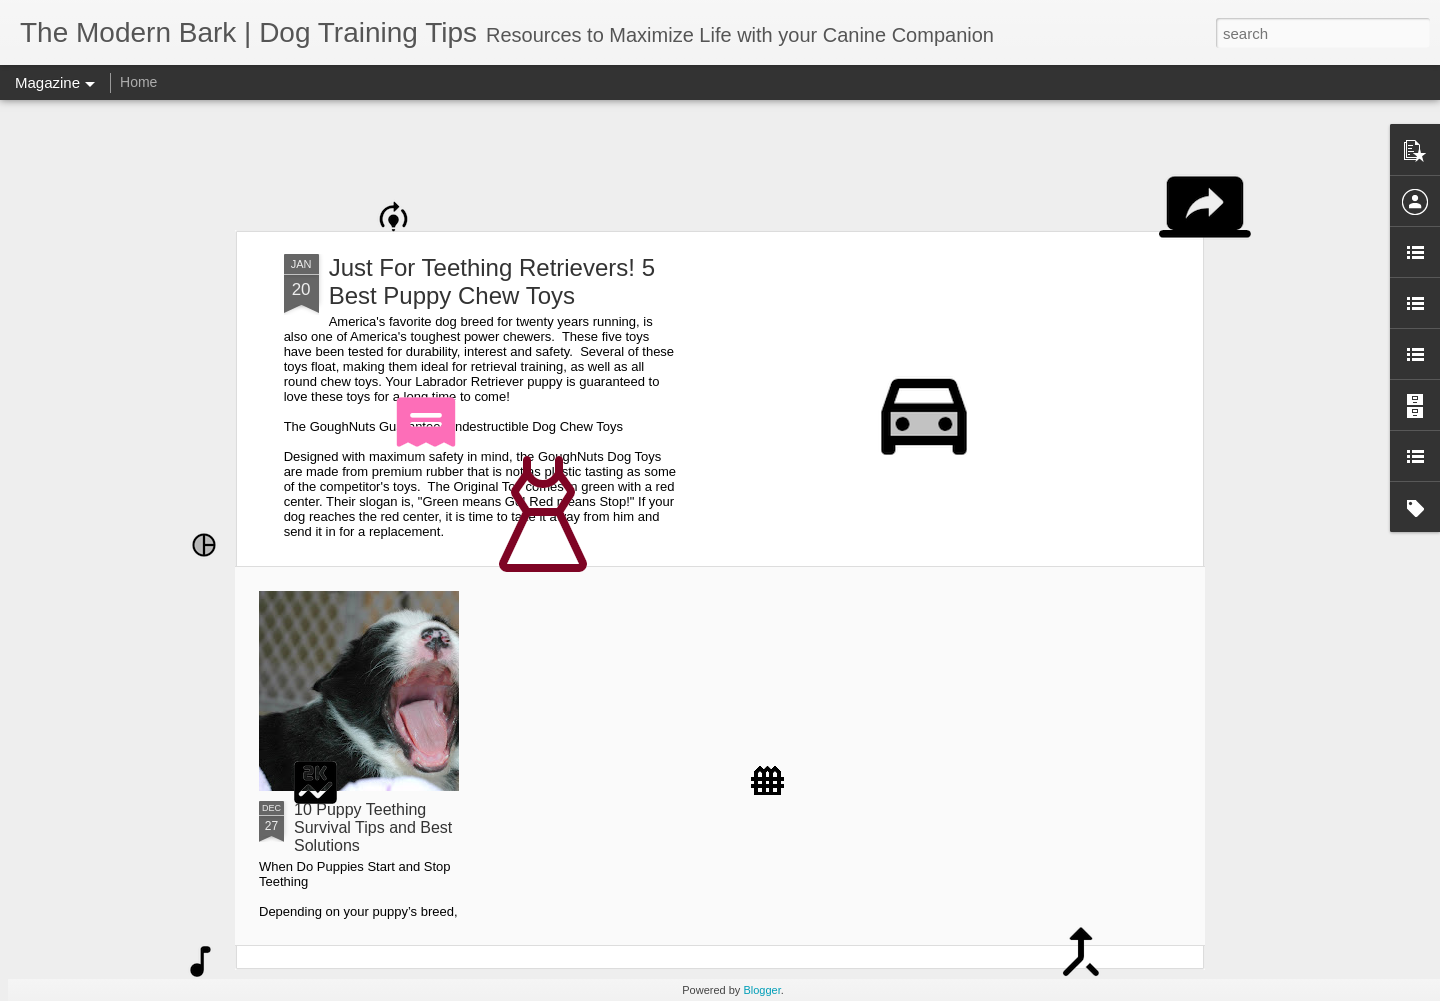 Image resolution: width=1440 pixels, height=1001 pixels. I want to click on indicates machine learning or AI model training in progress, so click(393, 217).